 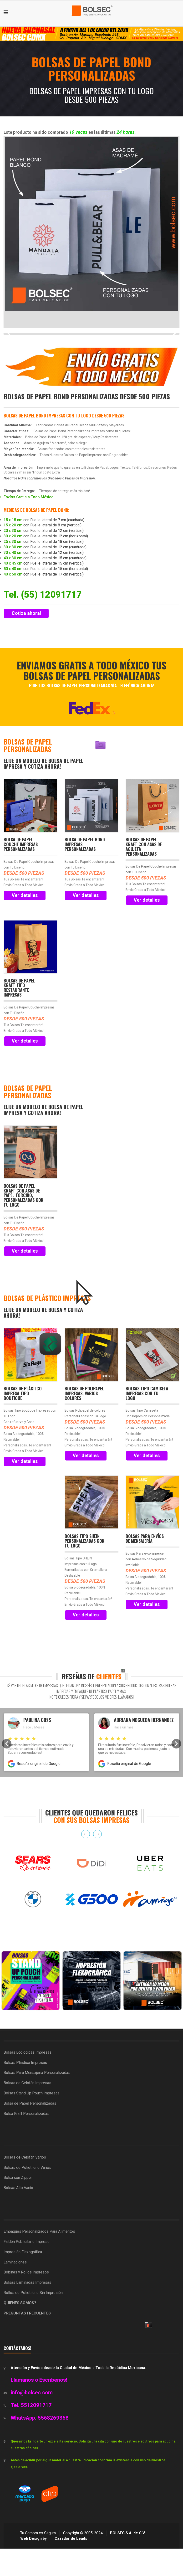 I want to click on open rollup.js project folder, so click(x=148, y=2325).